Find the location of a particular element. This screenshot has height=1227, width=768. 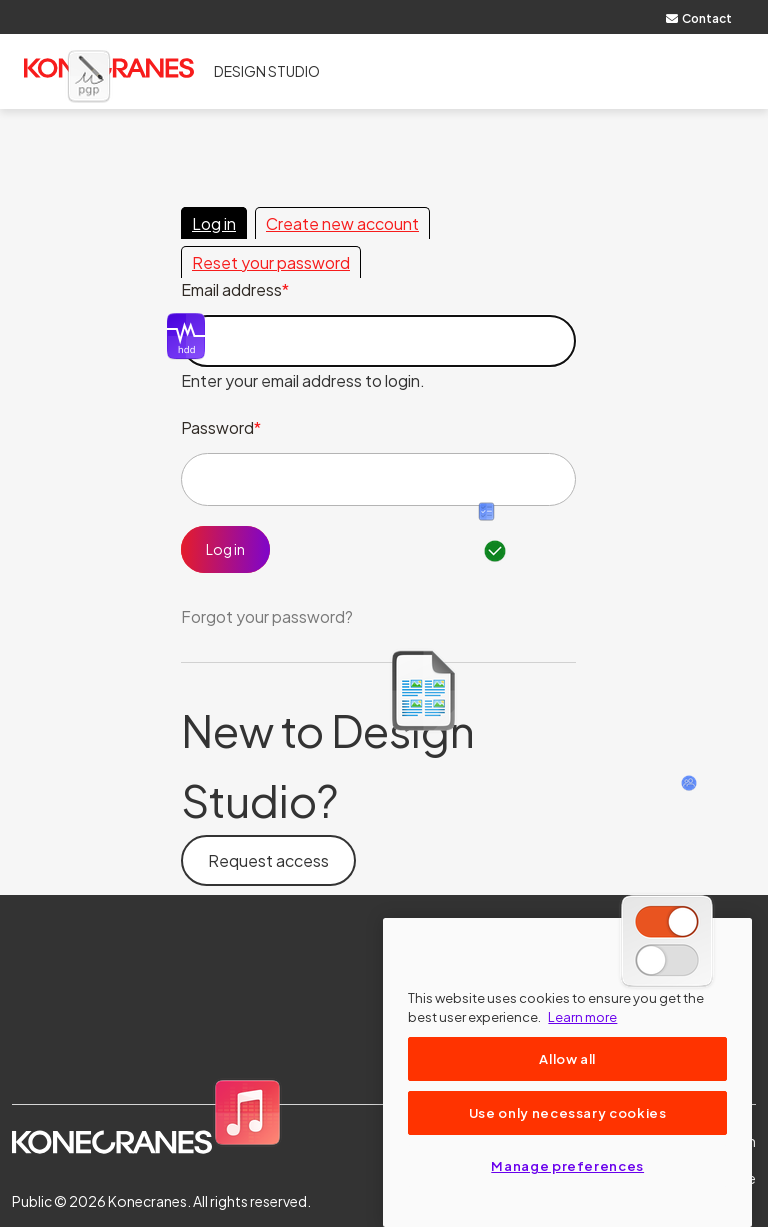

indicates file or folder is fully synced is located at coordinates (495, 551).